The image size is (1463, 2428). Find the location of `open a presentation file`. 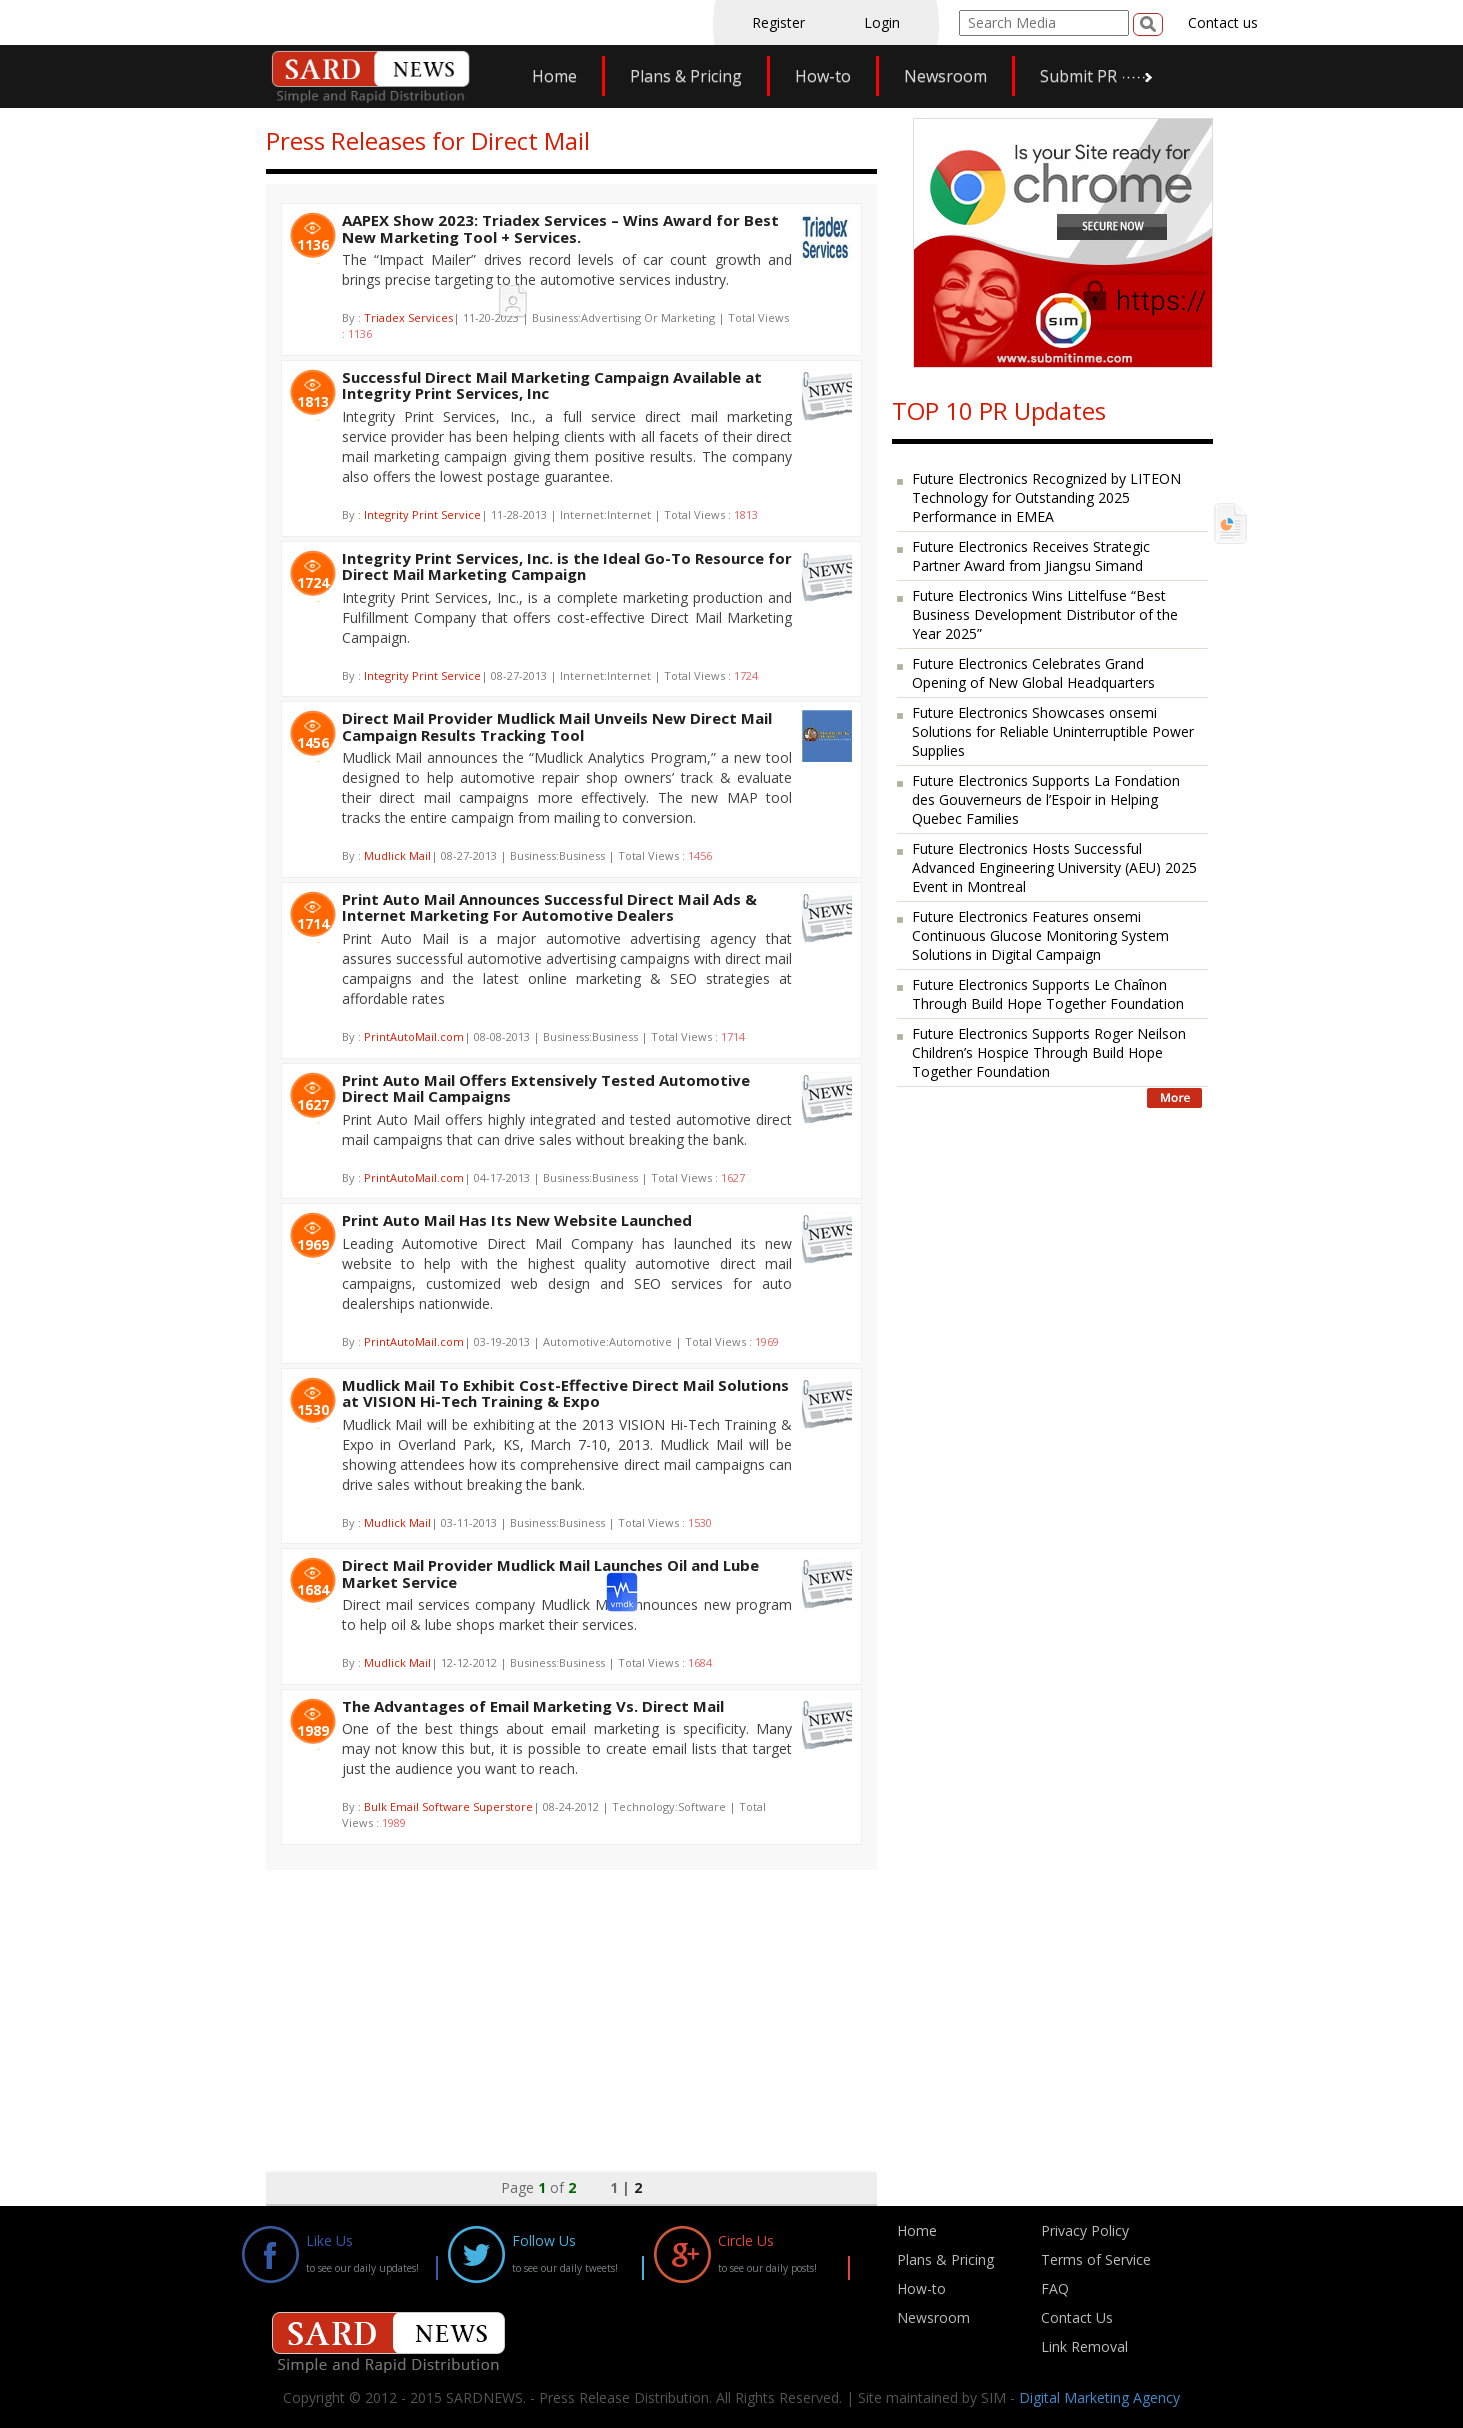

open a presentation file is located at coordinates (1230, 523).